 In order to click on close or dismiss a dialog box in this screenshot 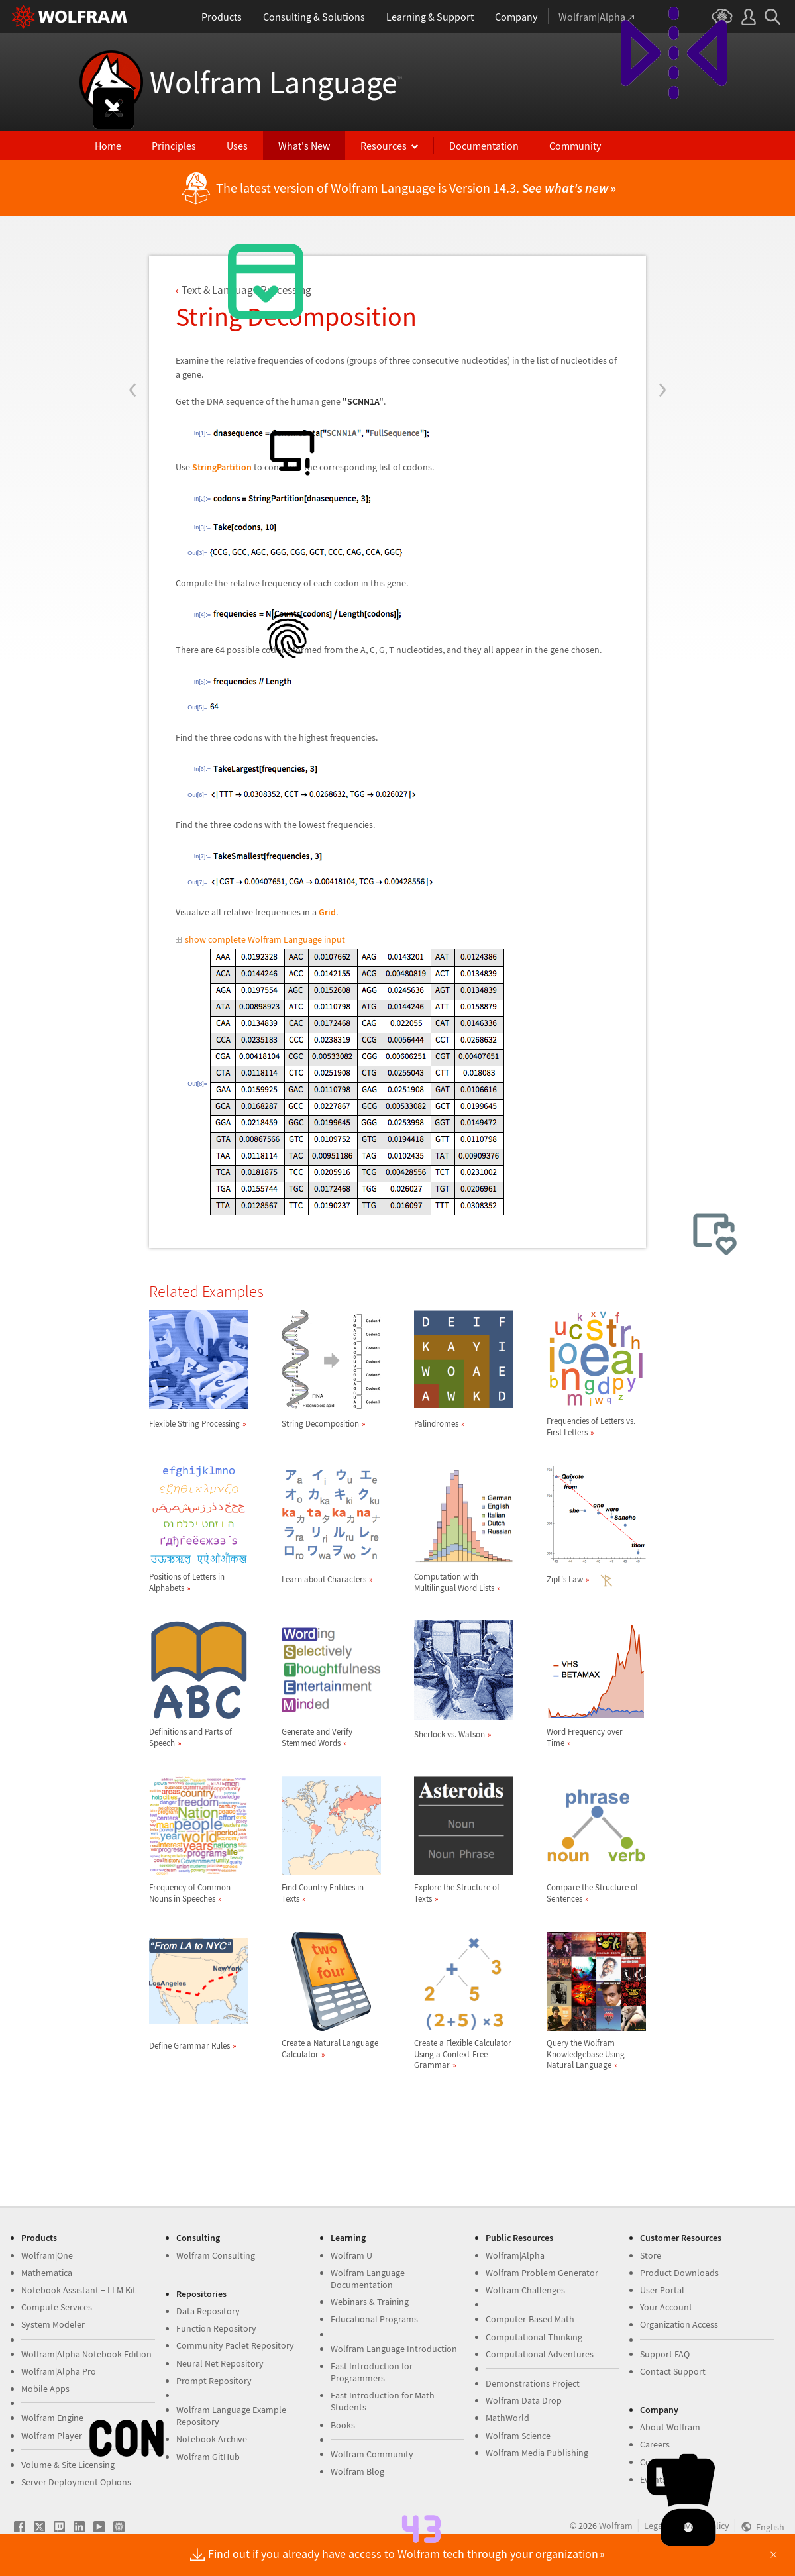, I will do `click(113, 108)`.